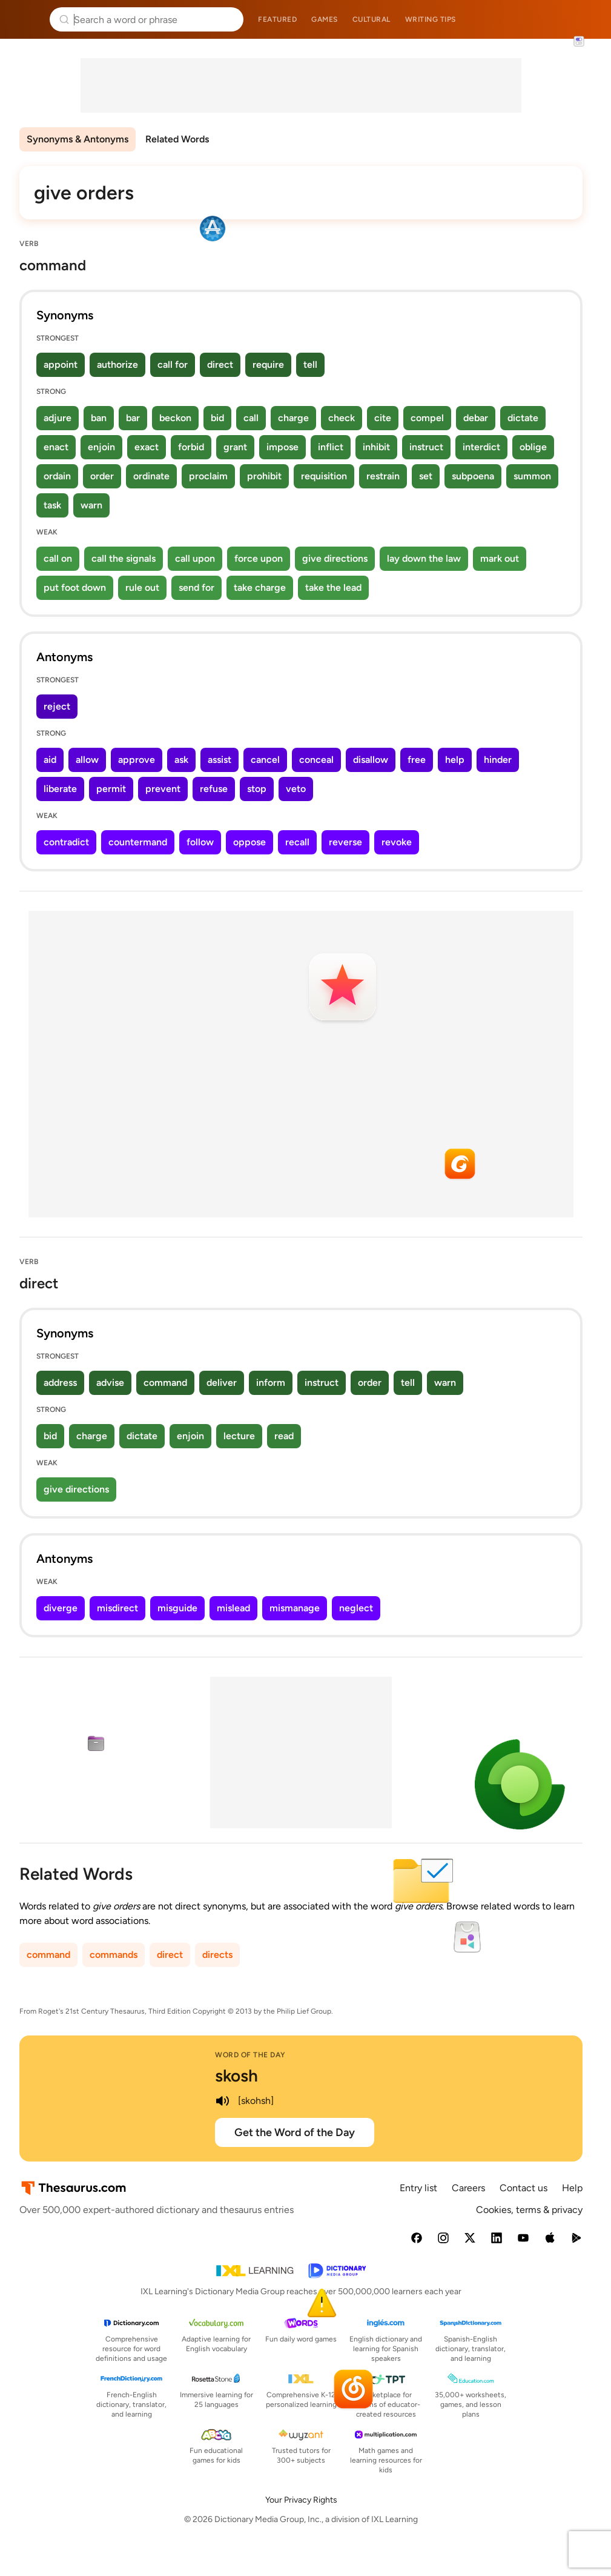 The height and width of the screenshot is (2576, 611). I want to click on open the software center to browse and install apps, so click(467, 1937).